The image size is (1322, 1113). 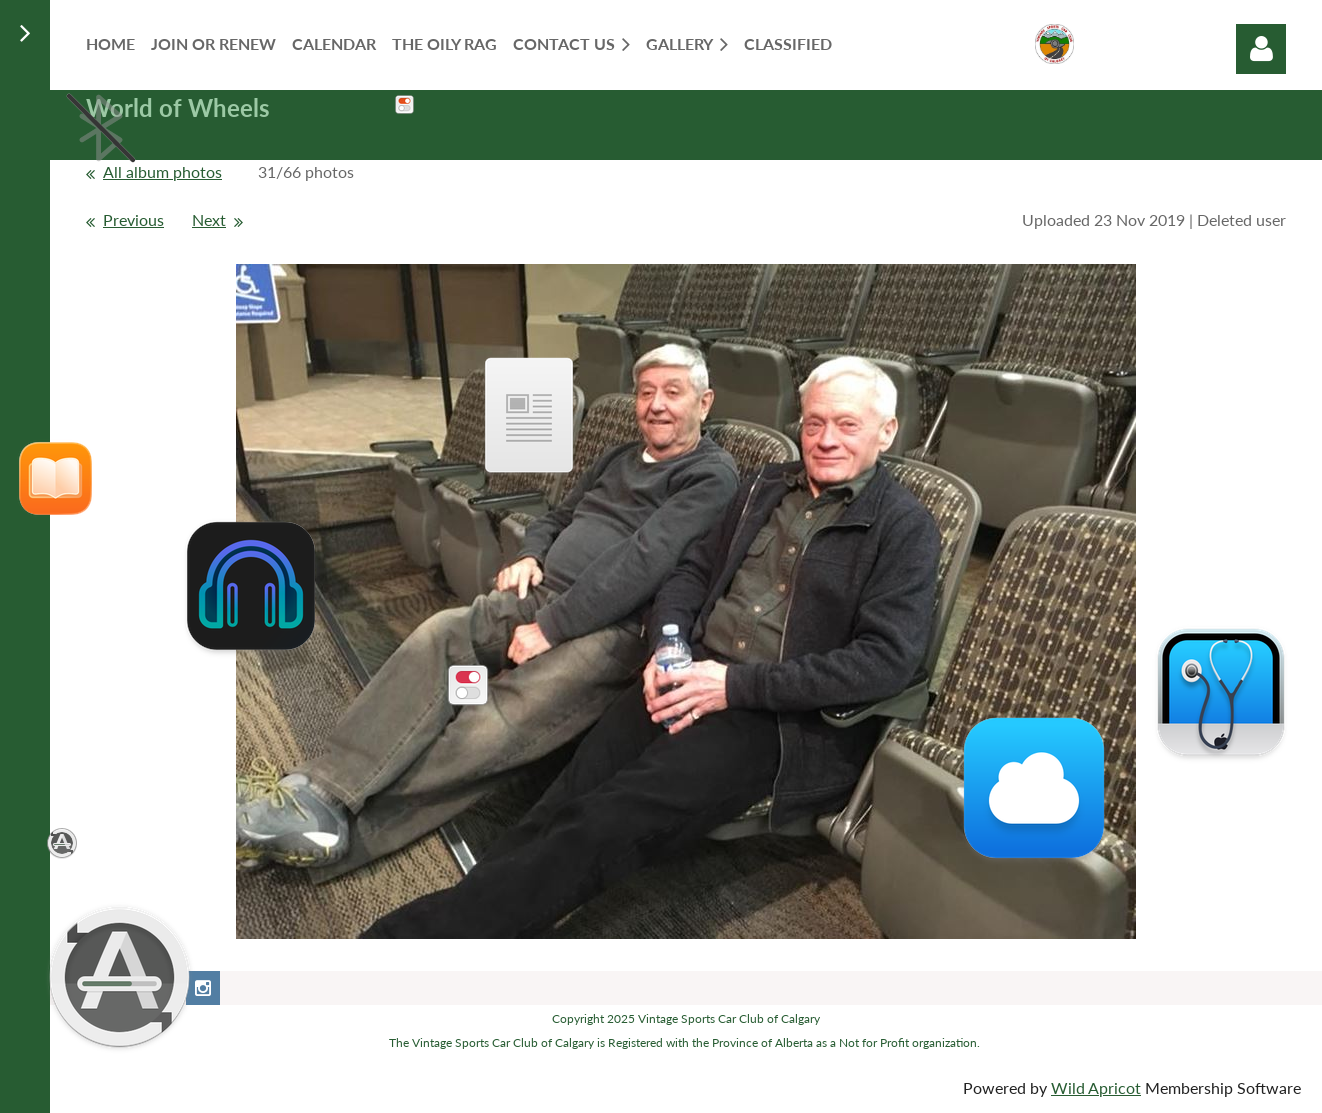 I want to click on document template file type, so click(x=529, y=417).